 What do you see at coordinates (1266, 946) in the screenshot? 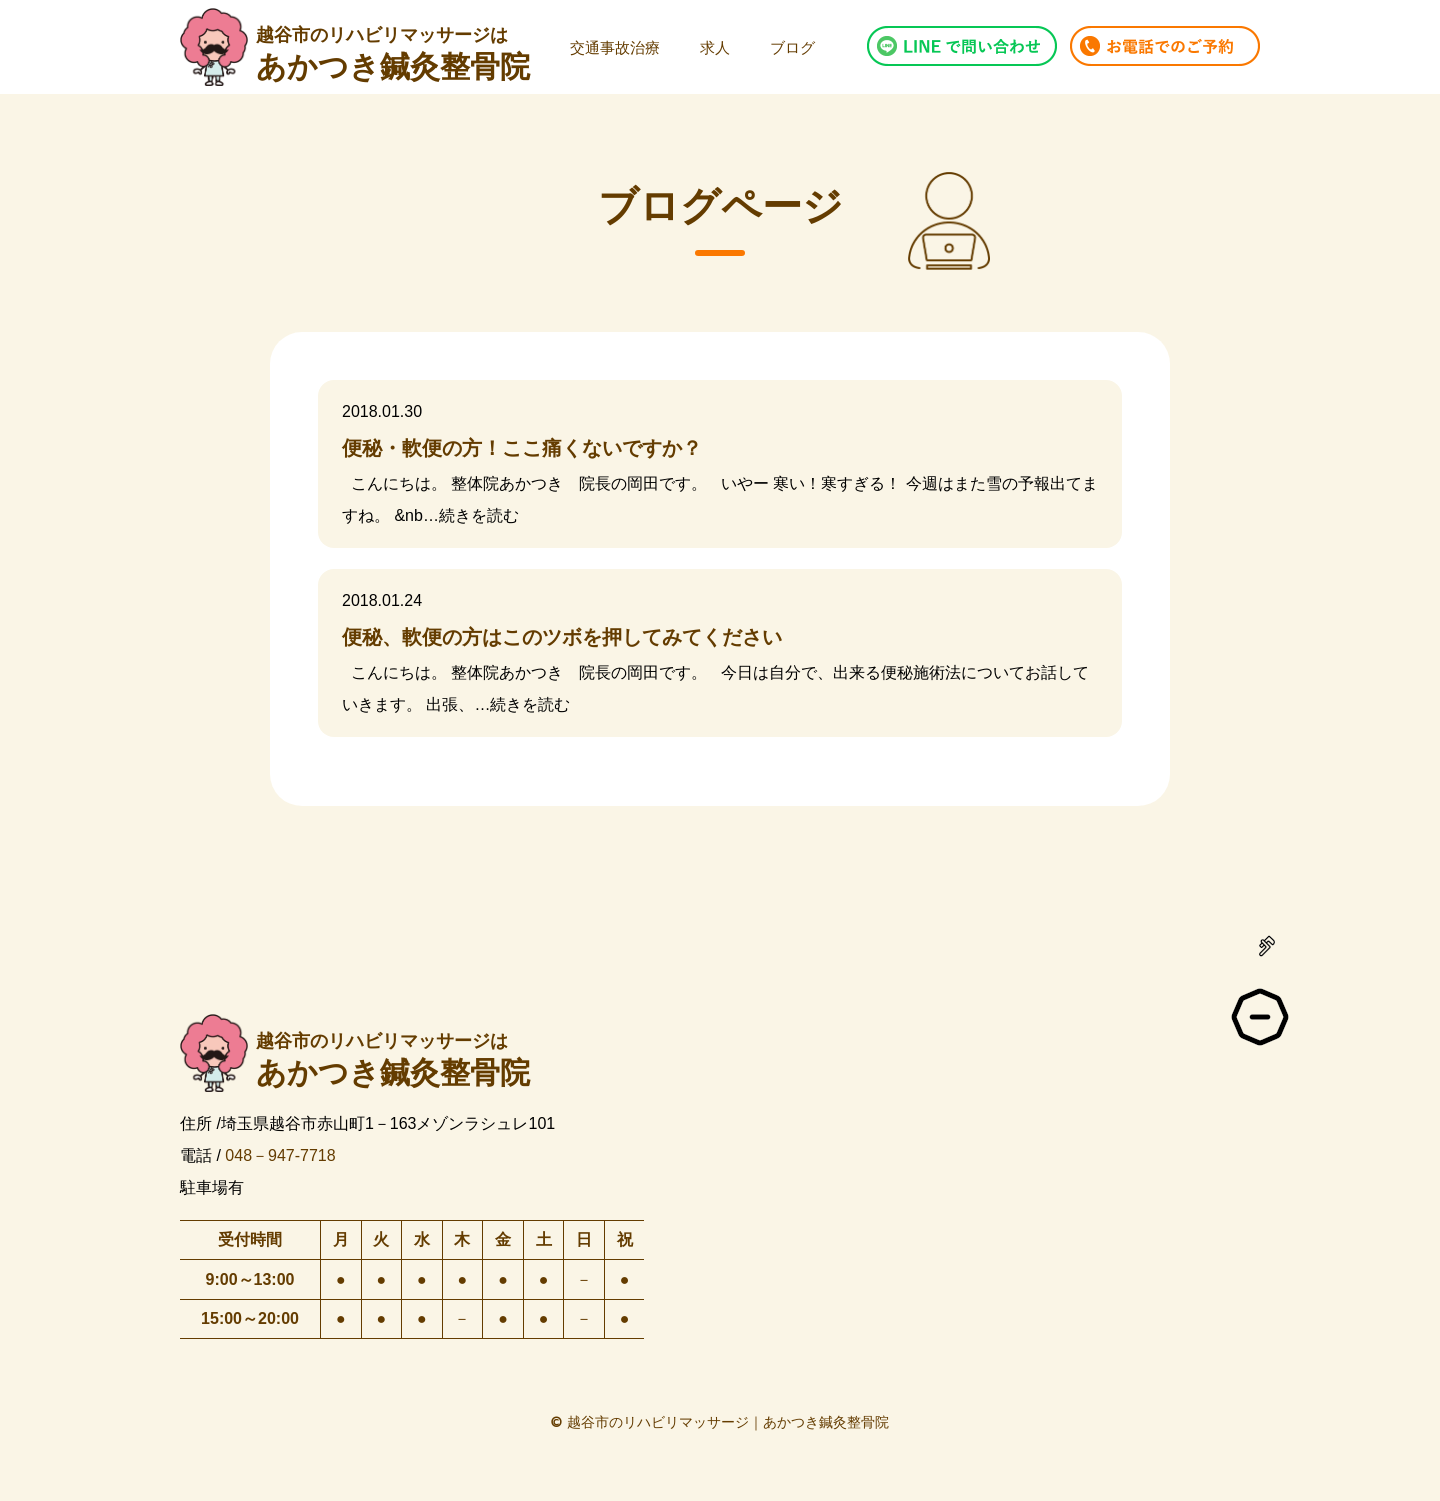
I see `access plumbing or maintenance tools` at bounding box center [1266, 946].